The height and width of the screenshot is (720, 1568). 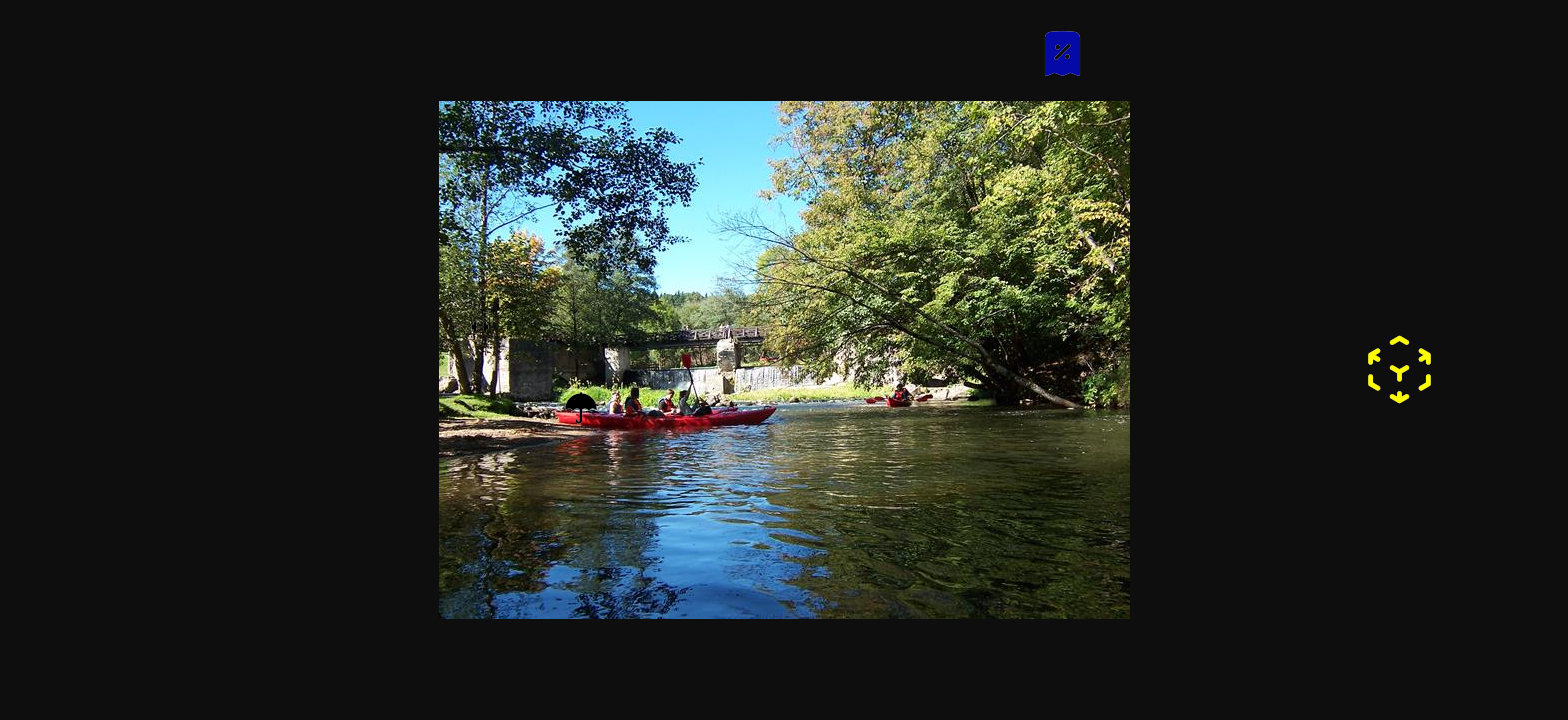 What do you see at coordinates (480, 327) in the screenshot?
I see `access workout or fitness features` at bounding box center [480, 327].